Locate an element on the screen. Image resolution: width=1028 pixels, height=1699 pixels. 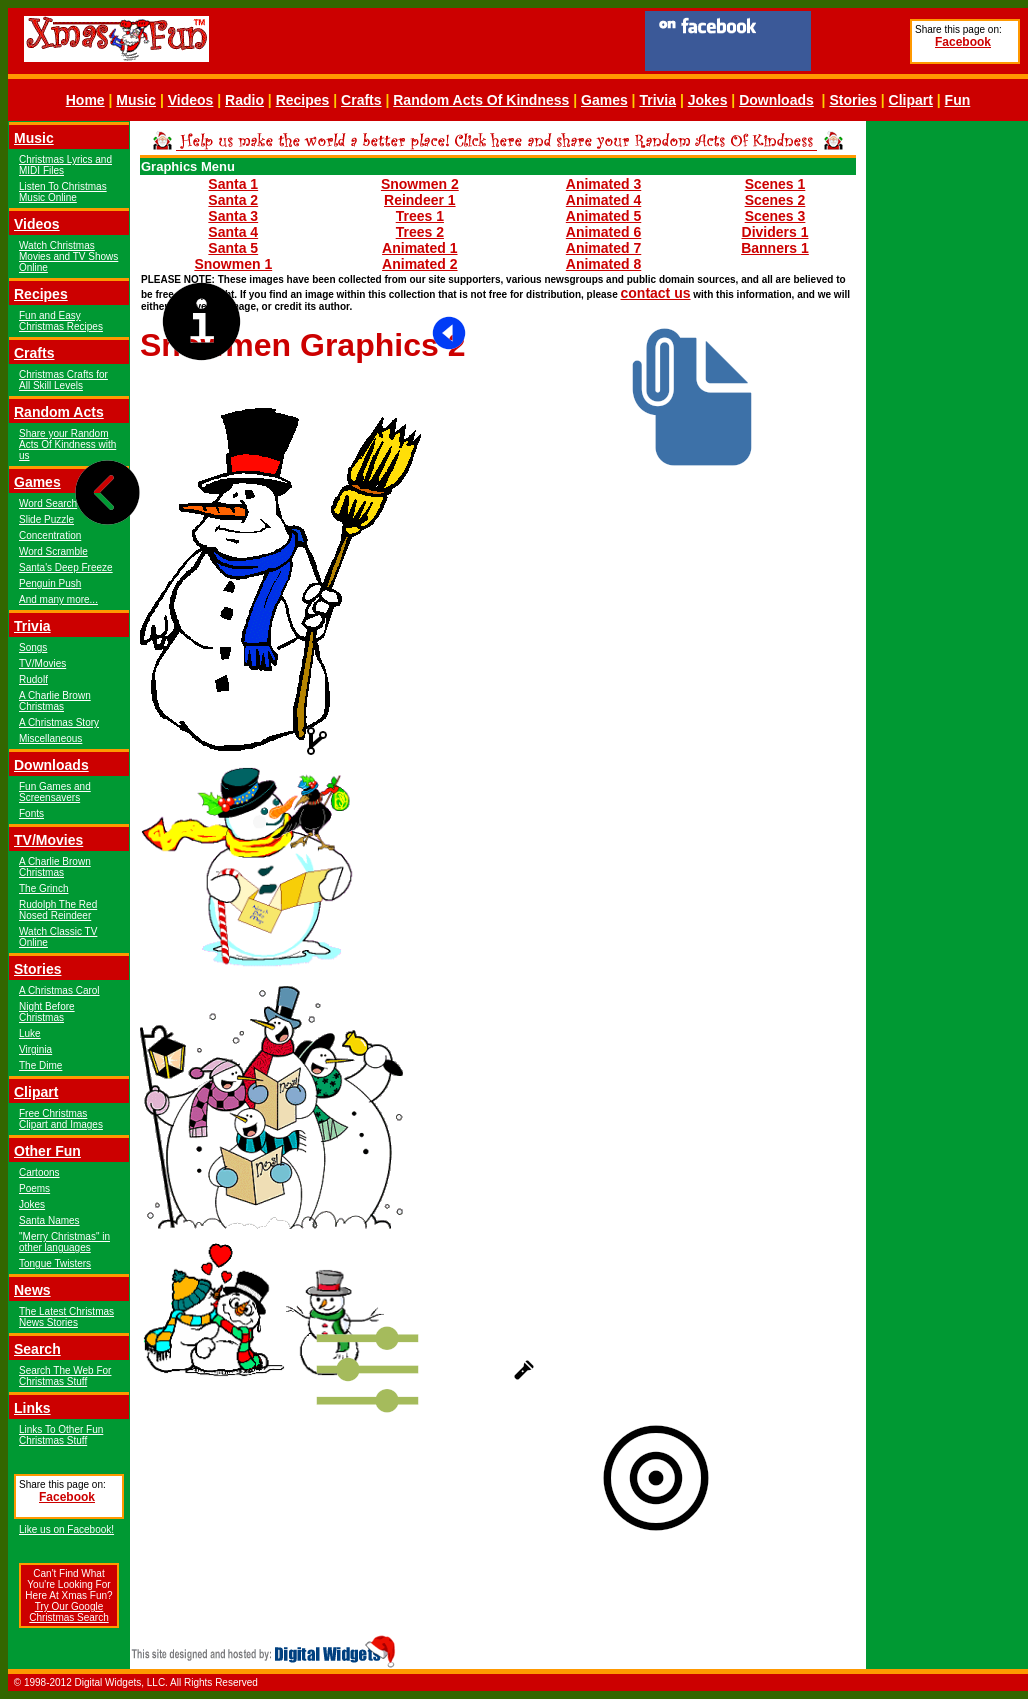
turn on device flashlight is located at coordinates (524, 1370).